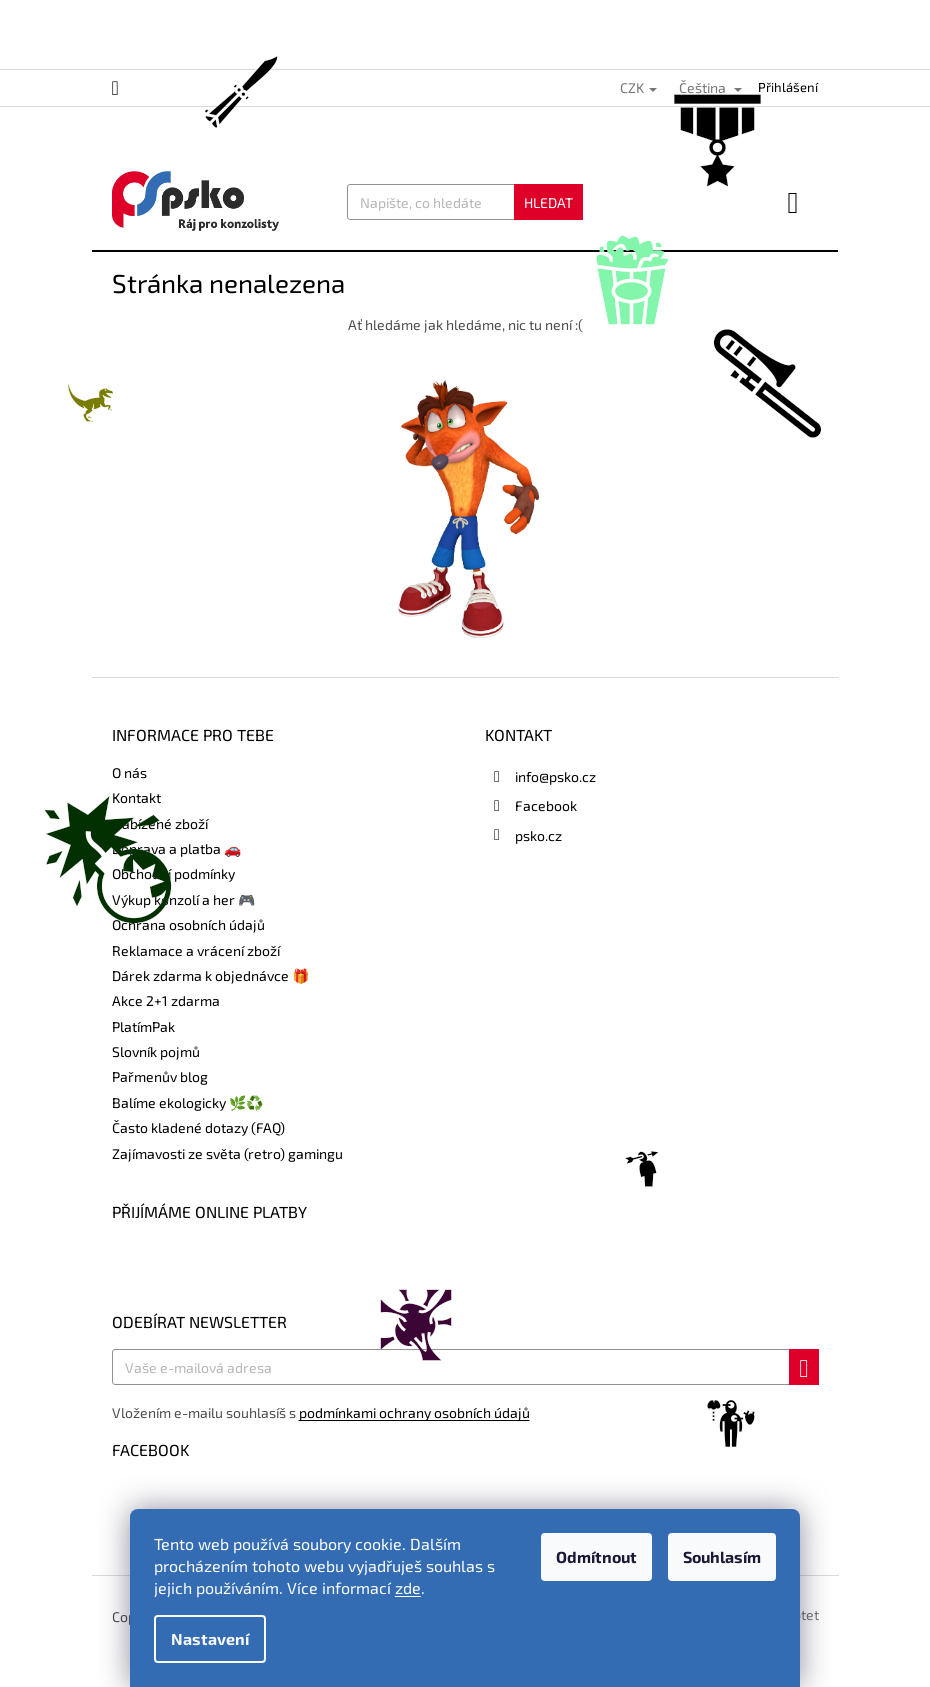 The height and width of the screenshot is (1687, 930). What do you see at coordinates (643, 1169) in the screenshot?
I see `indicates a critical hit or headshot in gameplay` at bounding box center [643, 1169].